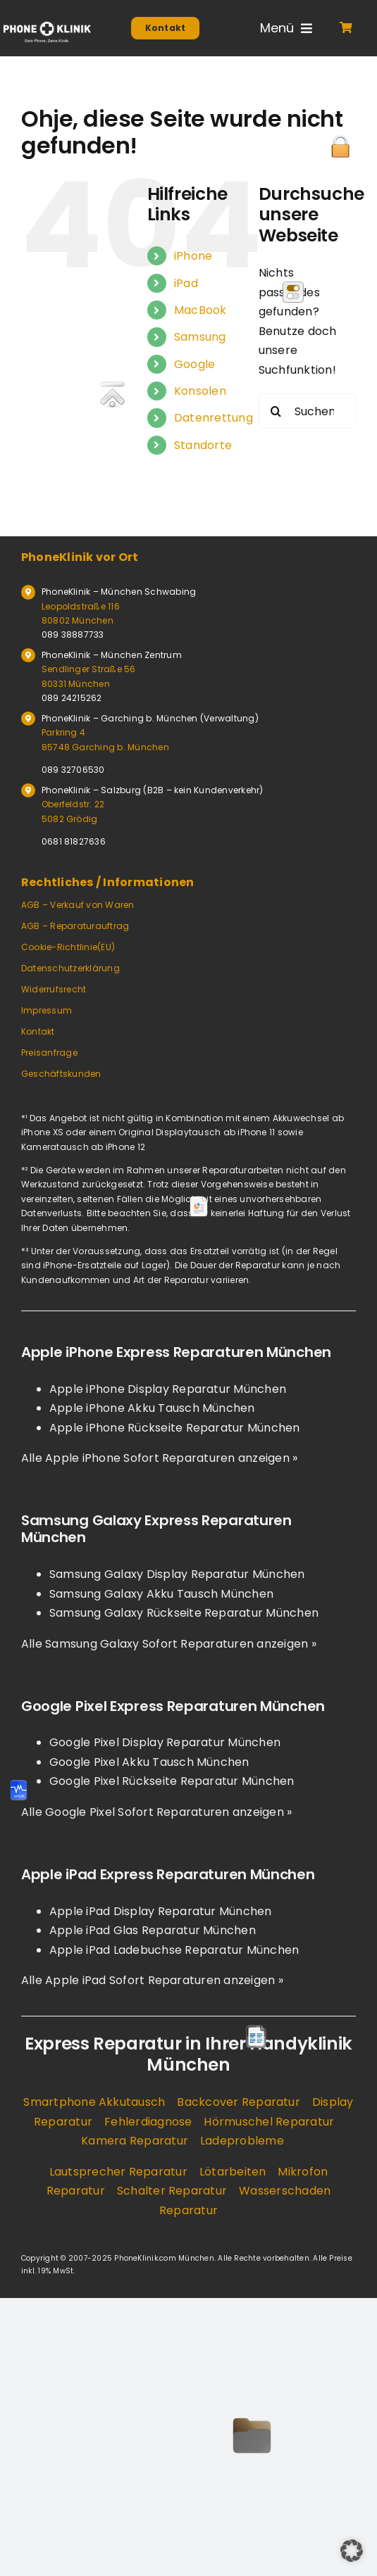  I want to click on open an opendocument master document file, so click(256, 2036).